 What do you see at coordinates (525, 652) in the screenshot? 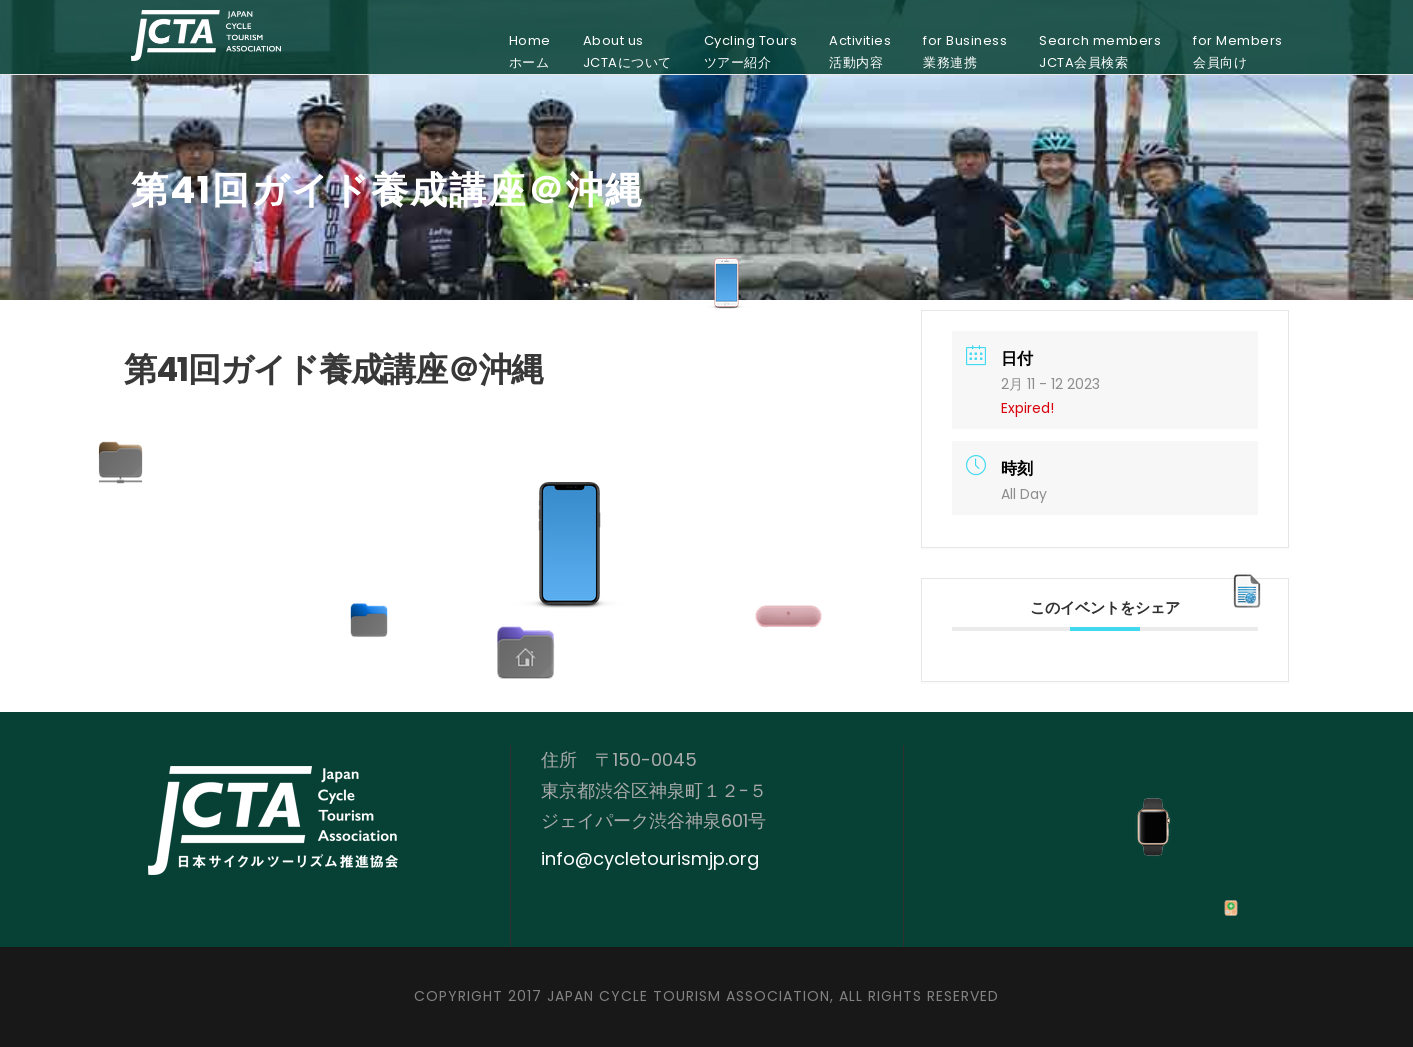
I see `access your home folder` at bounding box center [525, 652].